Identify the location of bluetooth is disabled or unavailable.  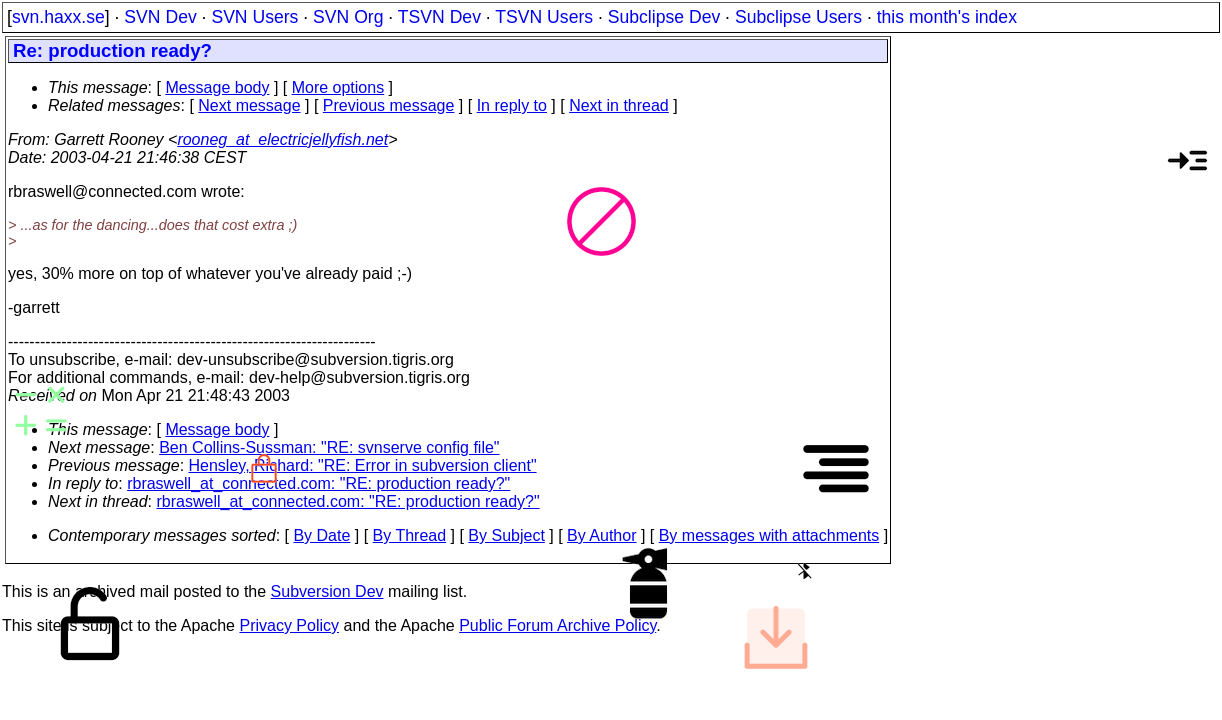
(804, 571).